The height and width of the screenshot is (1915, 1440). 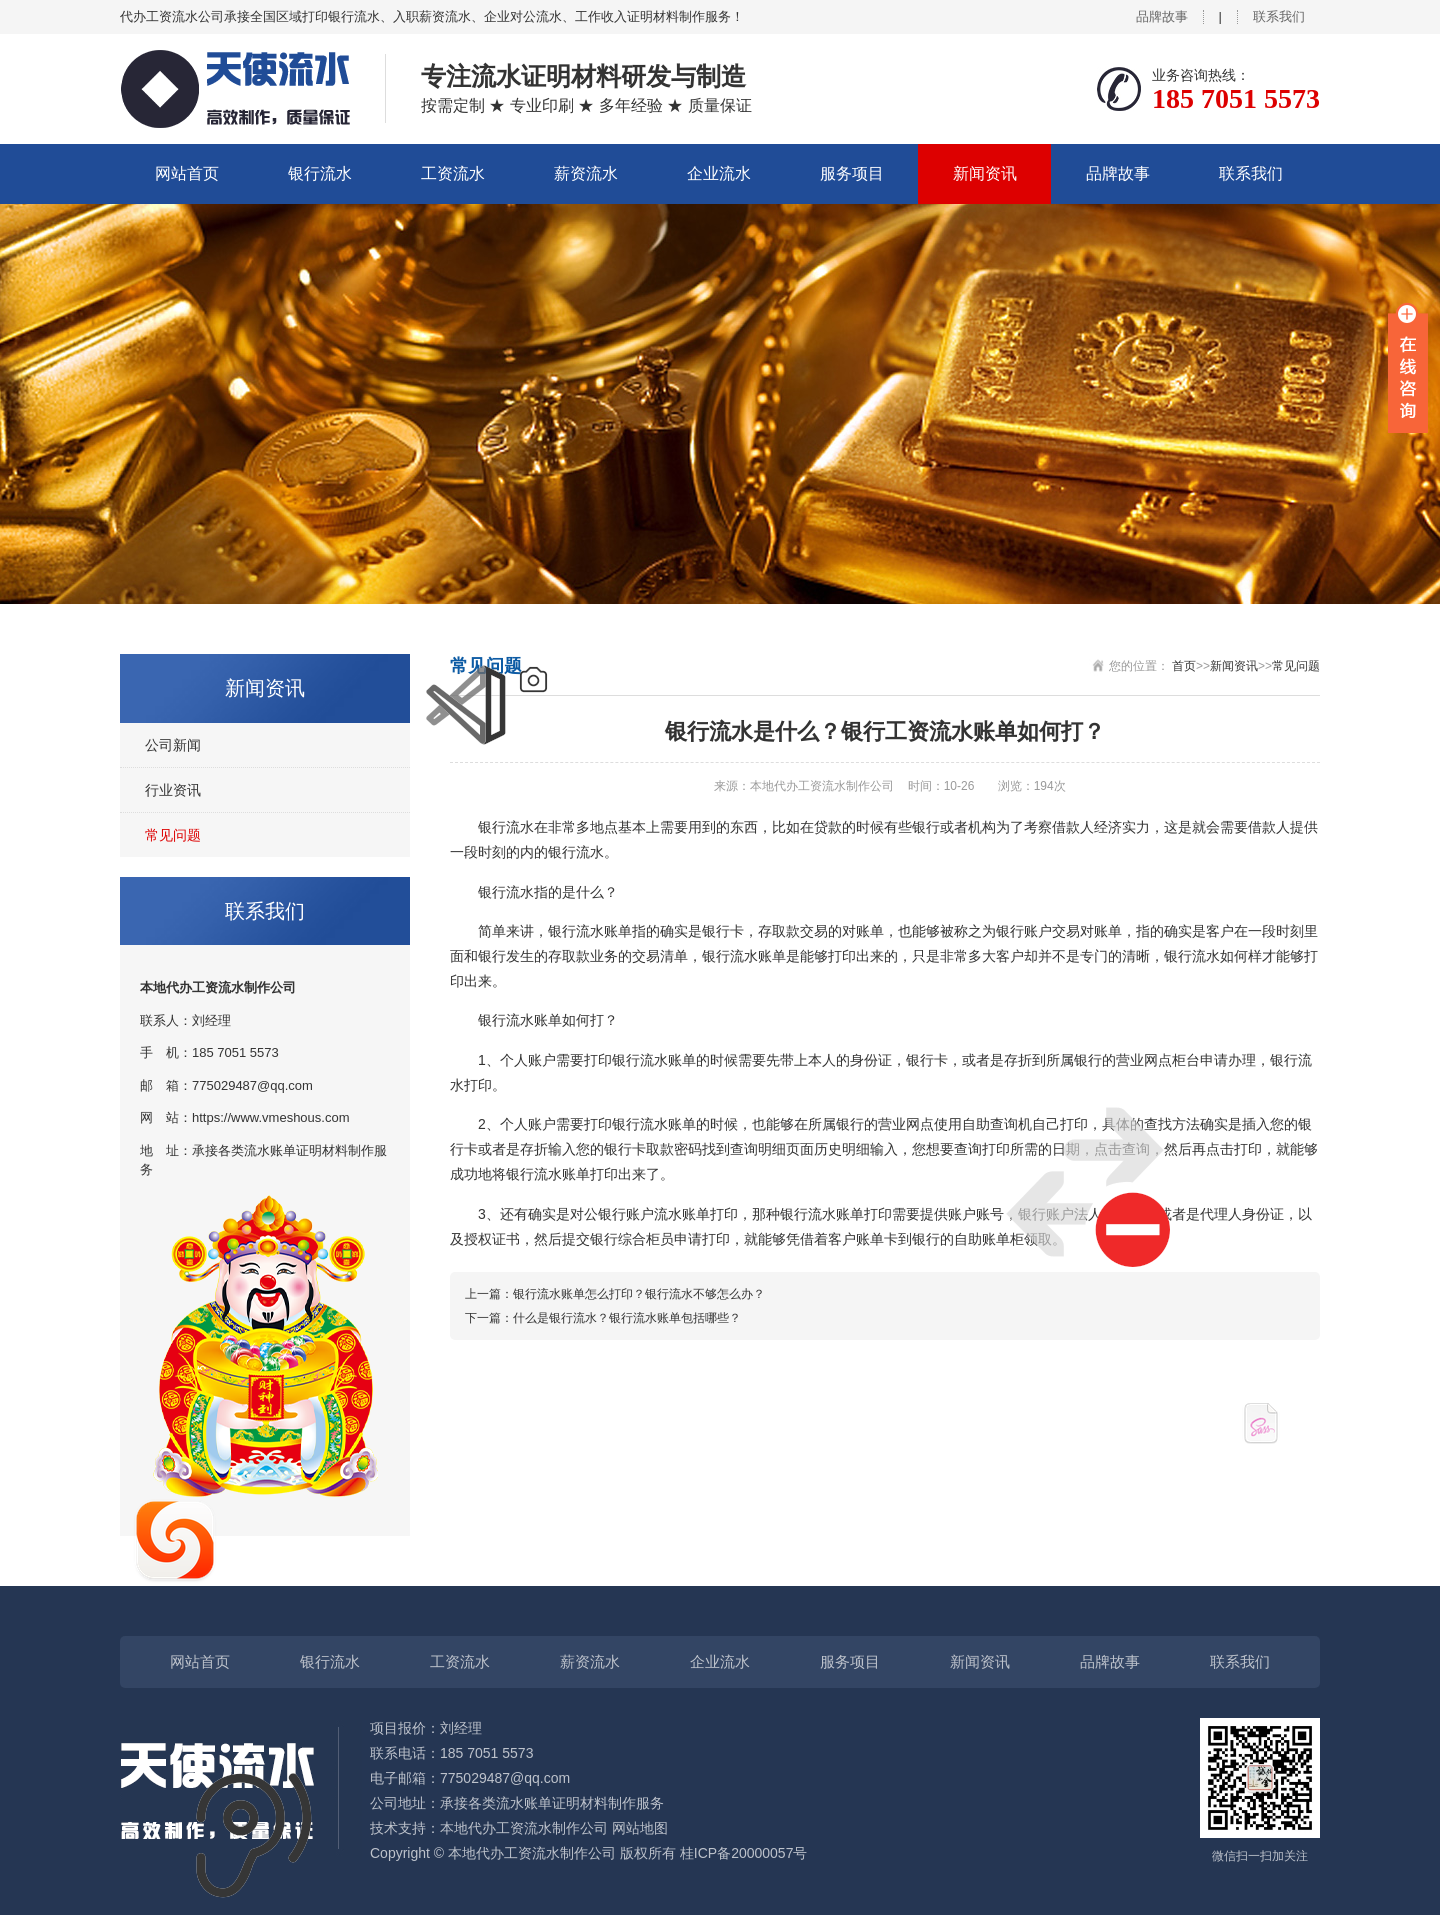 What do you see at coordinates (466, 705) in the screenshot?
I see `open visual studio code` at bounding box center [466, 705].